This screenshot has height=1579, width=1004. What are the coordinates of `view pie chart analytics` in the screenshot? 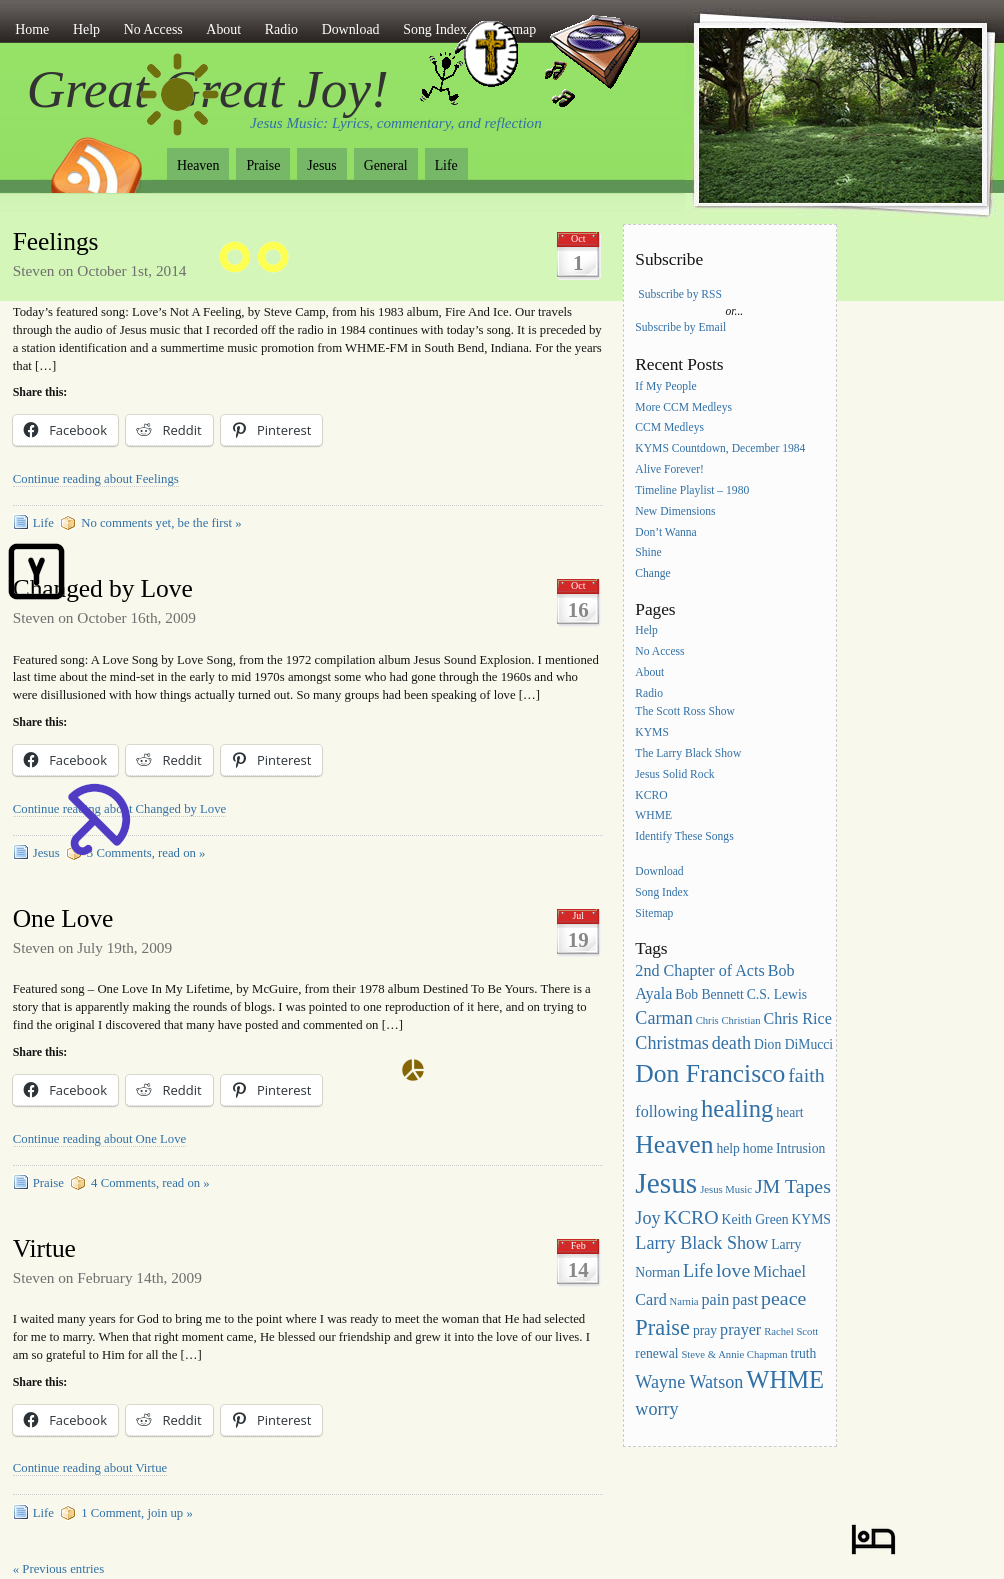 It's located at (413, 1070).